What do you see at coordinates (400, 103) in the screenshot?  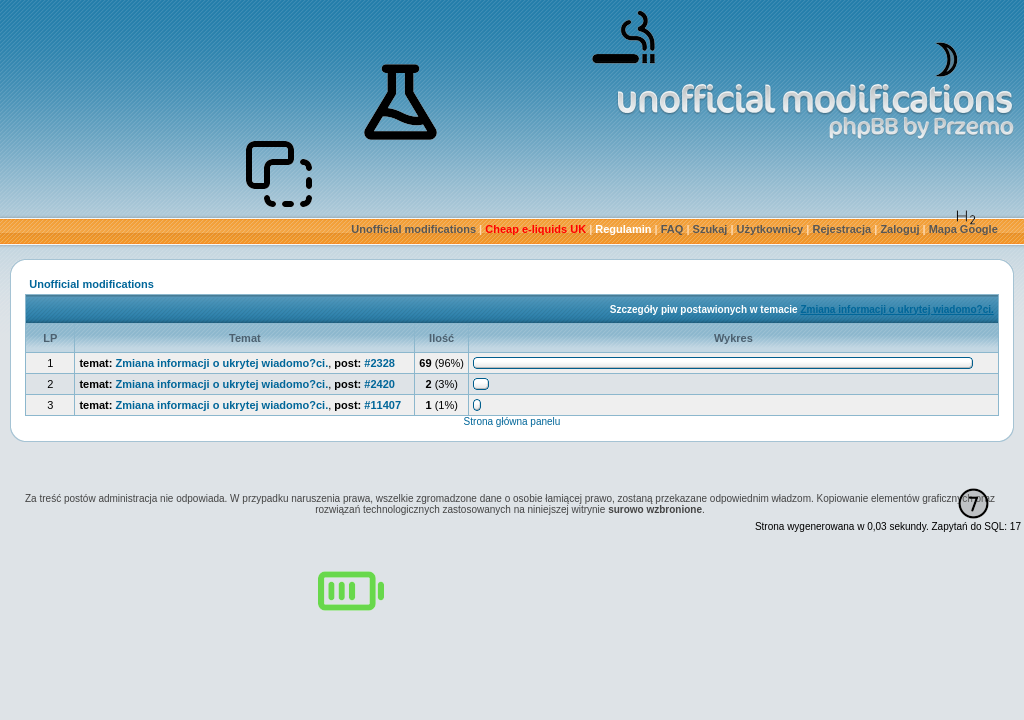 I see `access experimental or beta features` at bounding box center [400, 103].